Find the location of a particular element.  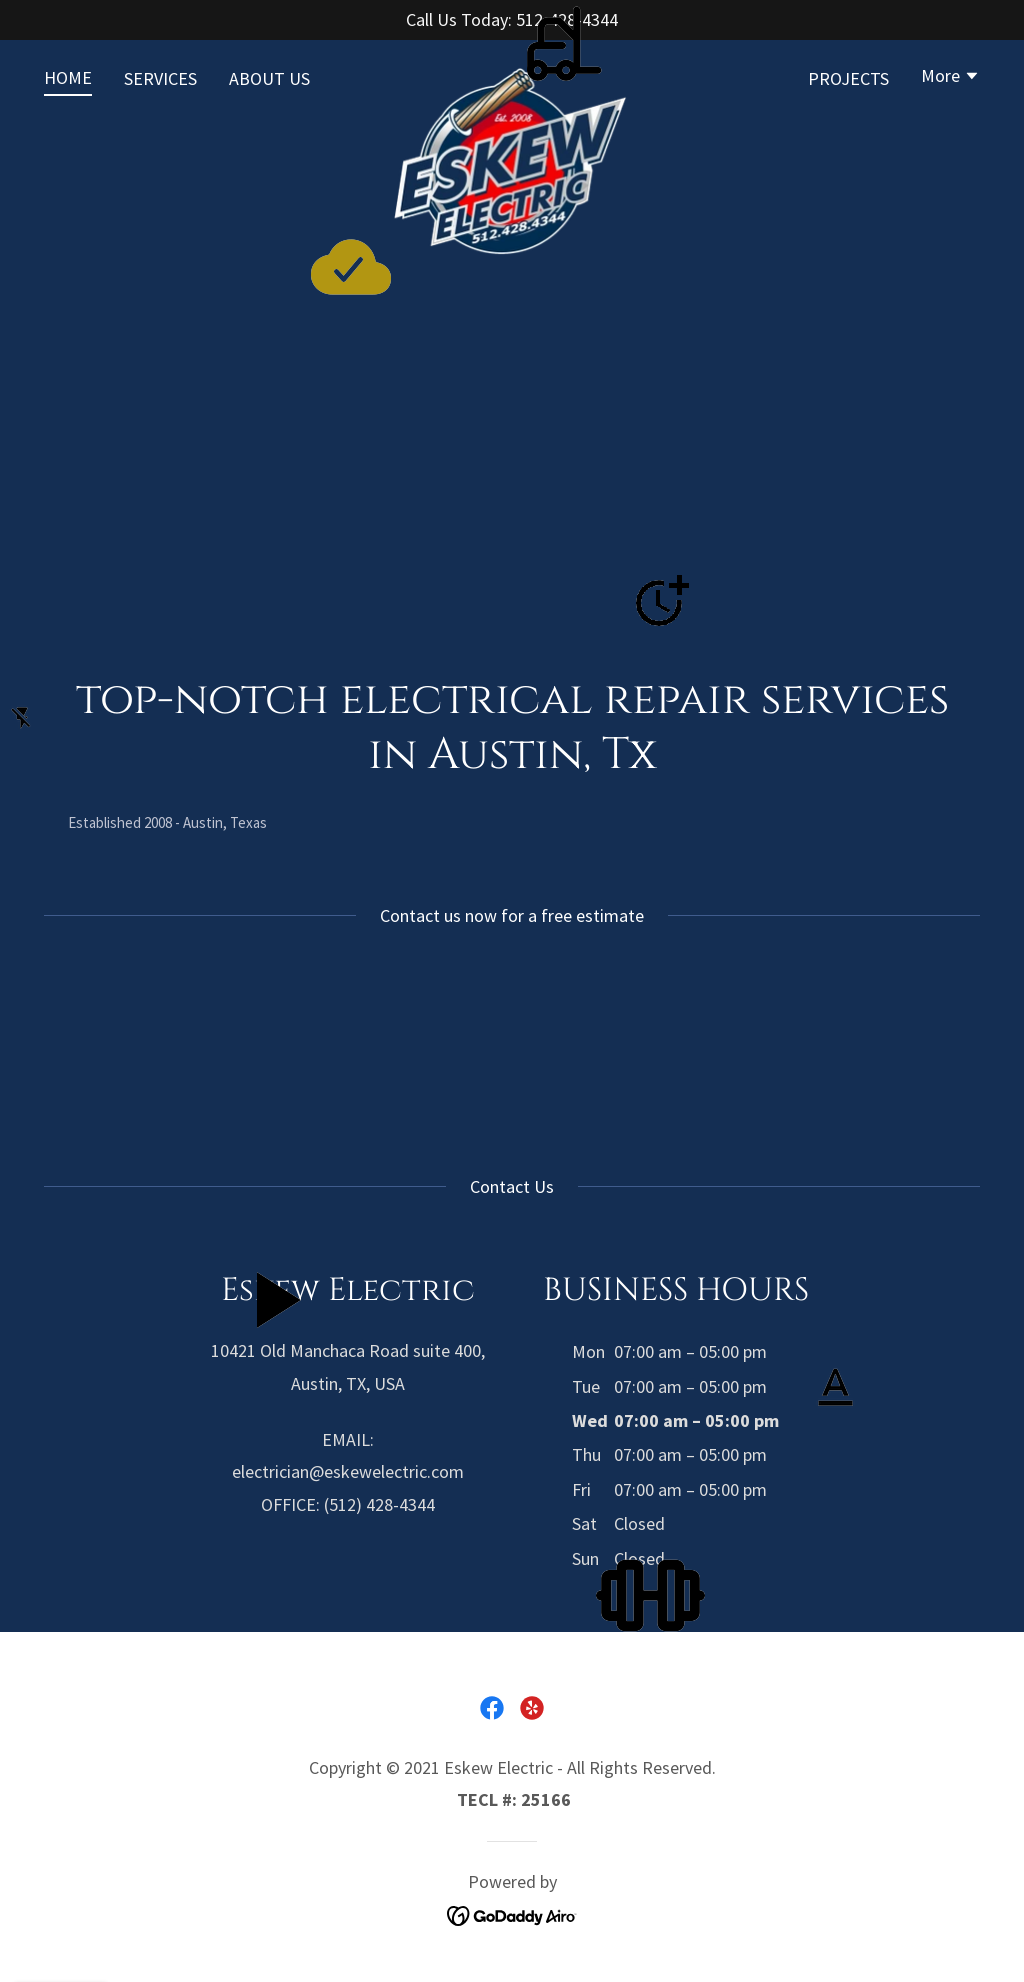

format or style text is located at coordinates (835, 1388).